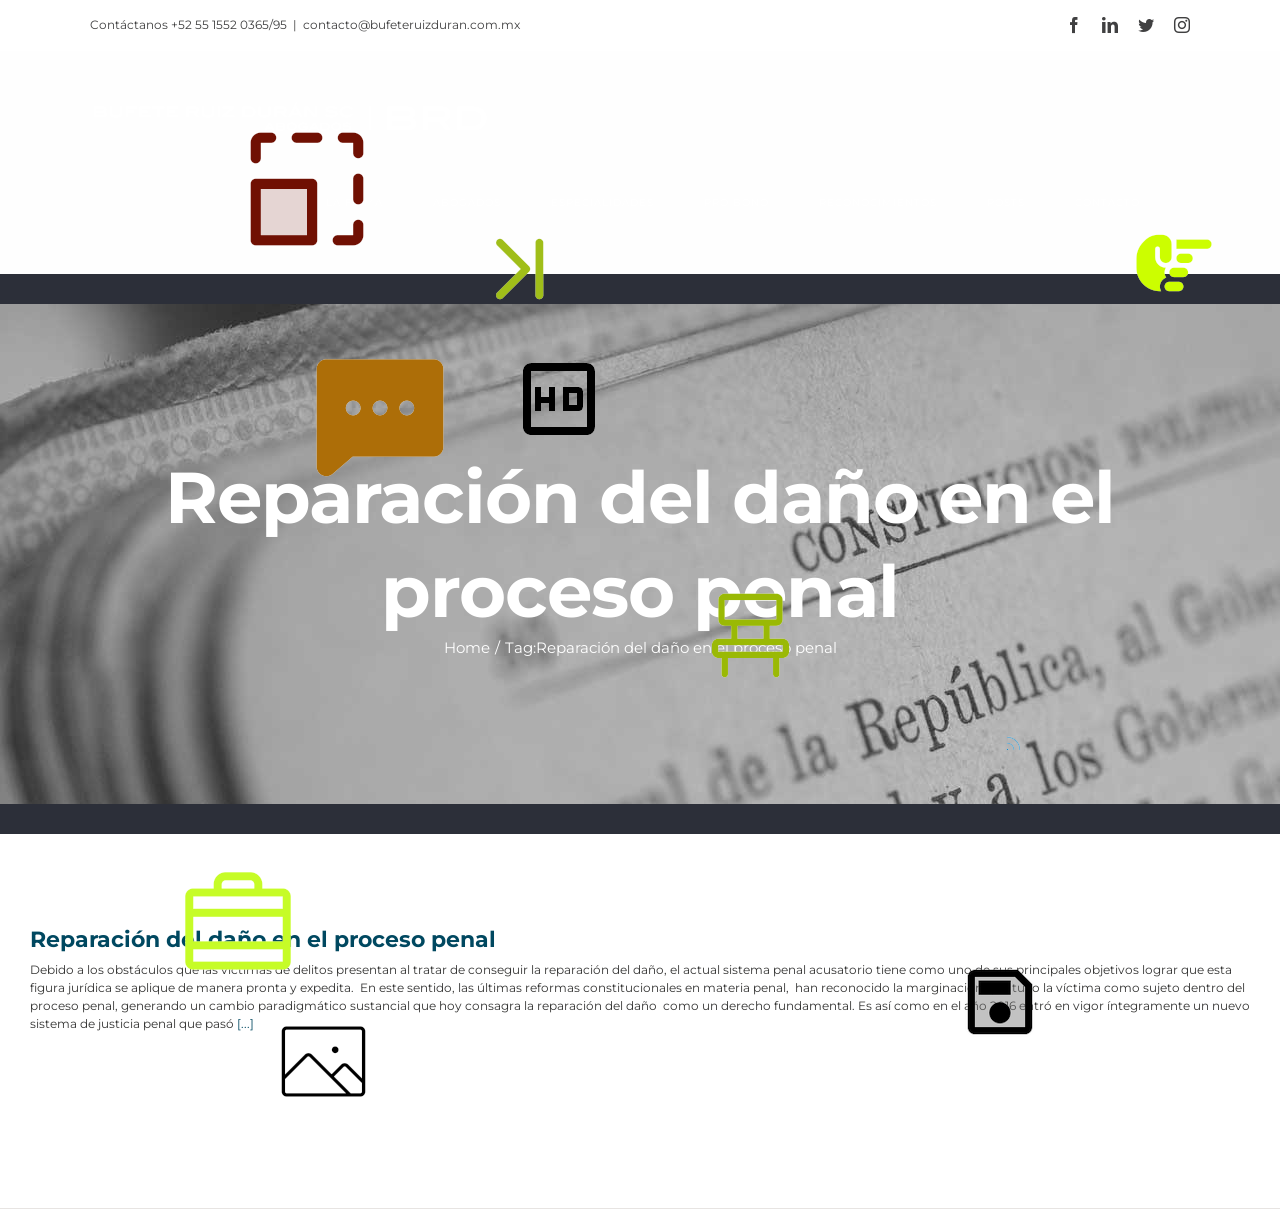 This screenshot has width=1280, height=1223. Describe the element at coordinates (1012, 744) in the screenshot. I see `subscribe to RSS feed` at that location.